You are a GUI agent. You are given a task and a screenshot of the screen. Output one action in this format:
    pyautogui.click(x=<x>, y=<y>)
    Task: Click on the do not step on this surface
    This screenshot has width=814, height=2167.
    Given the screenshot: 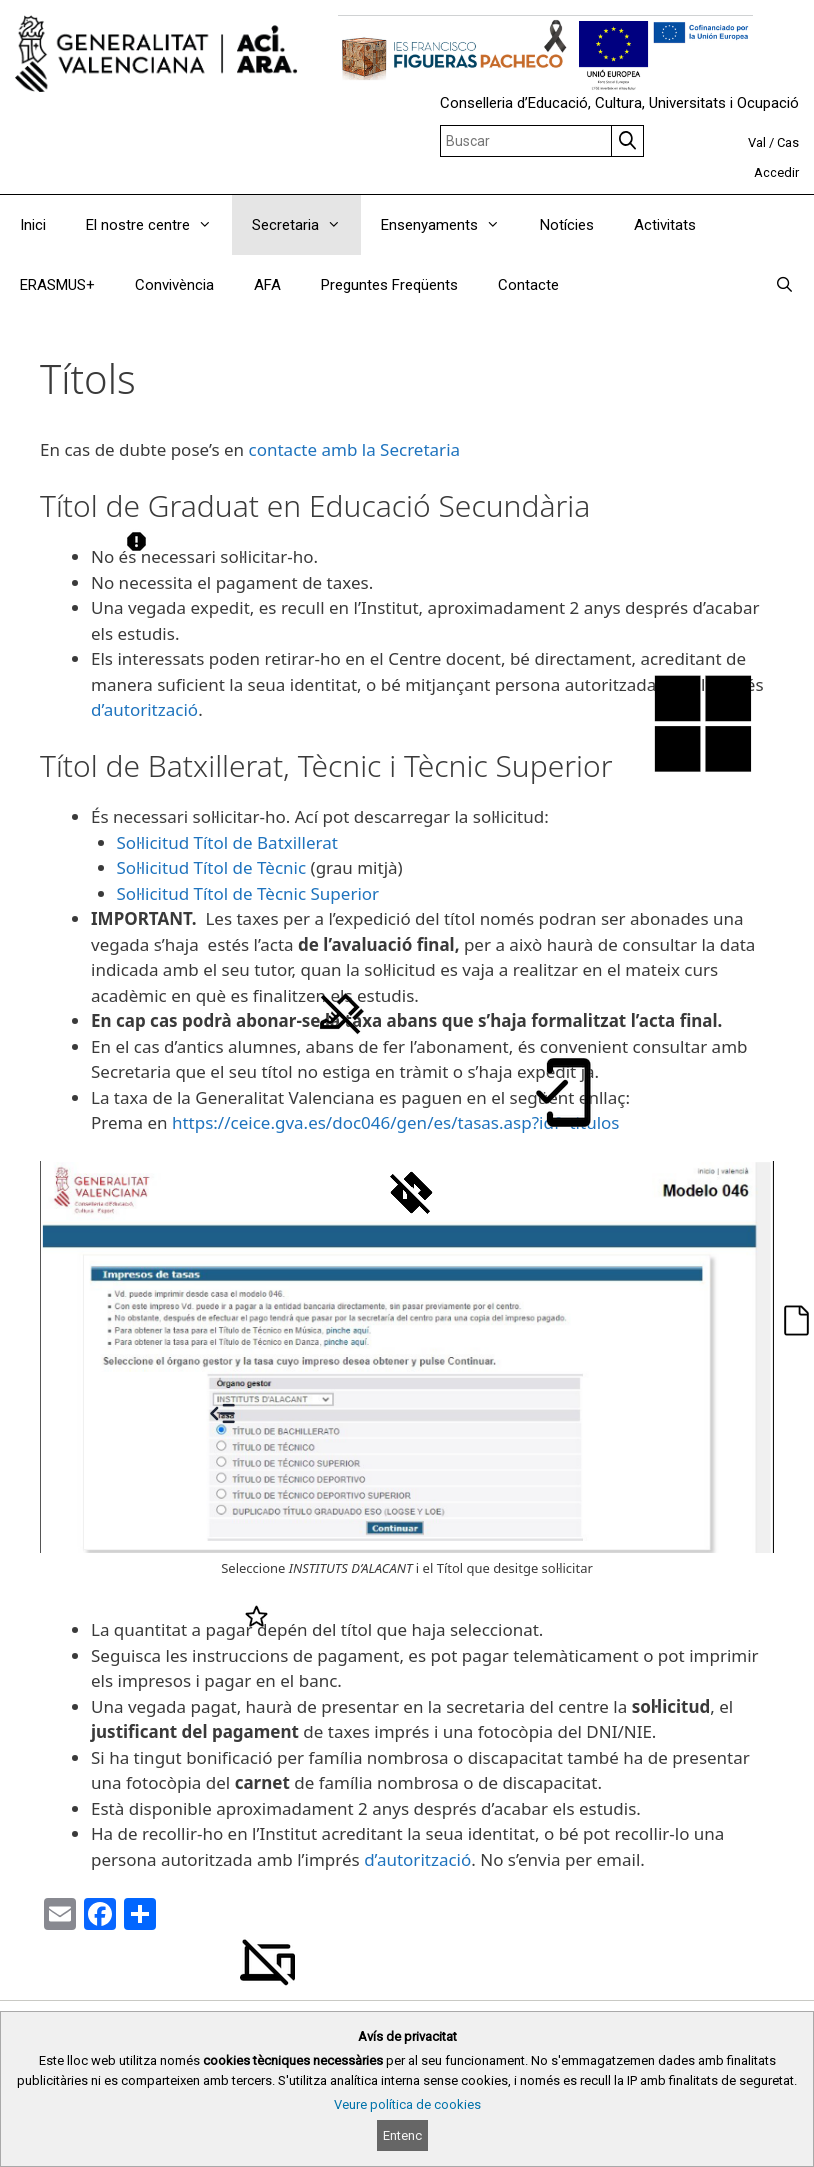 What is the action you would take?
    pyautogui.click(x=342, y=1013)
    